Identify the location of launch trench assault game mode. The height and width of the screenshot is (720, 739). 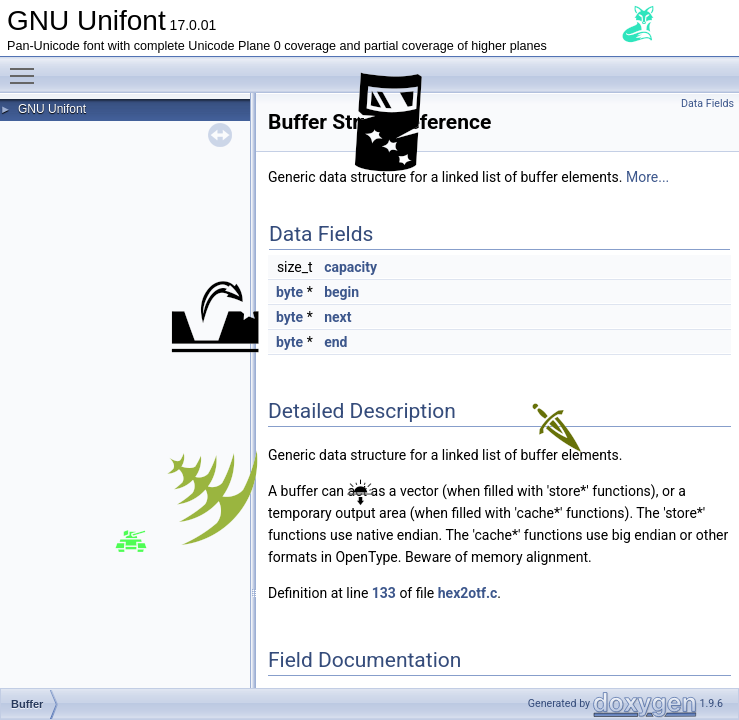
(214, 309).